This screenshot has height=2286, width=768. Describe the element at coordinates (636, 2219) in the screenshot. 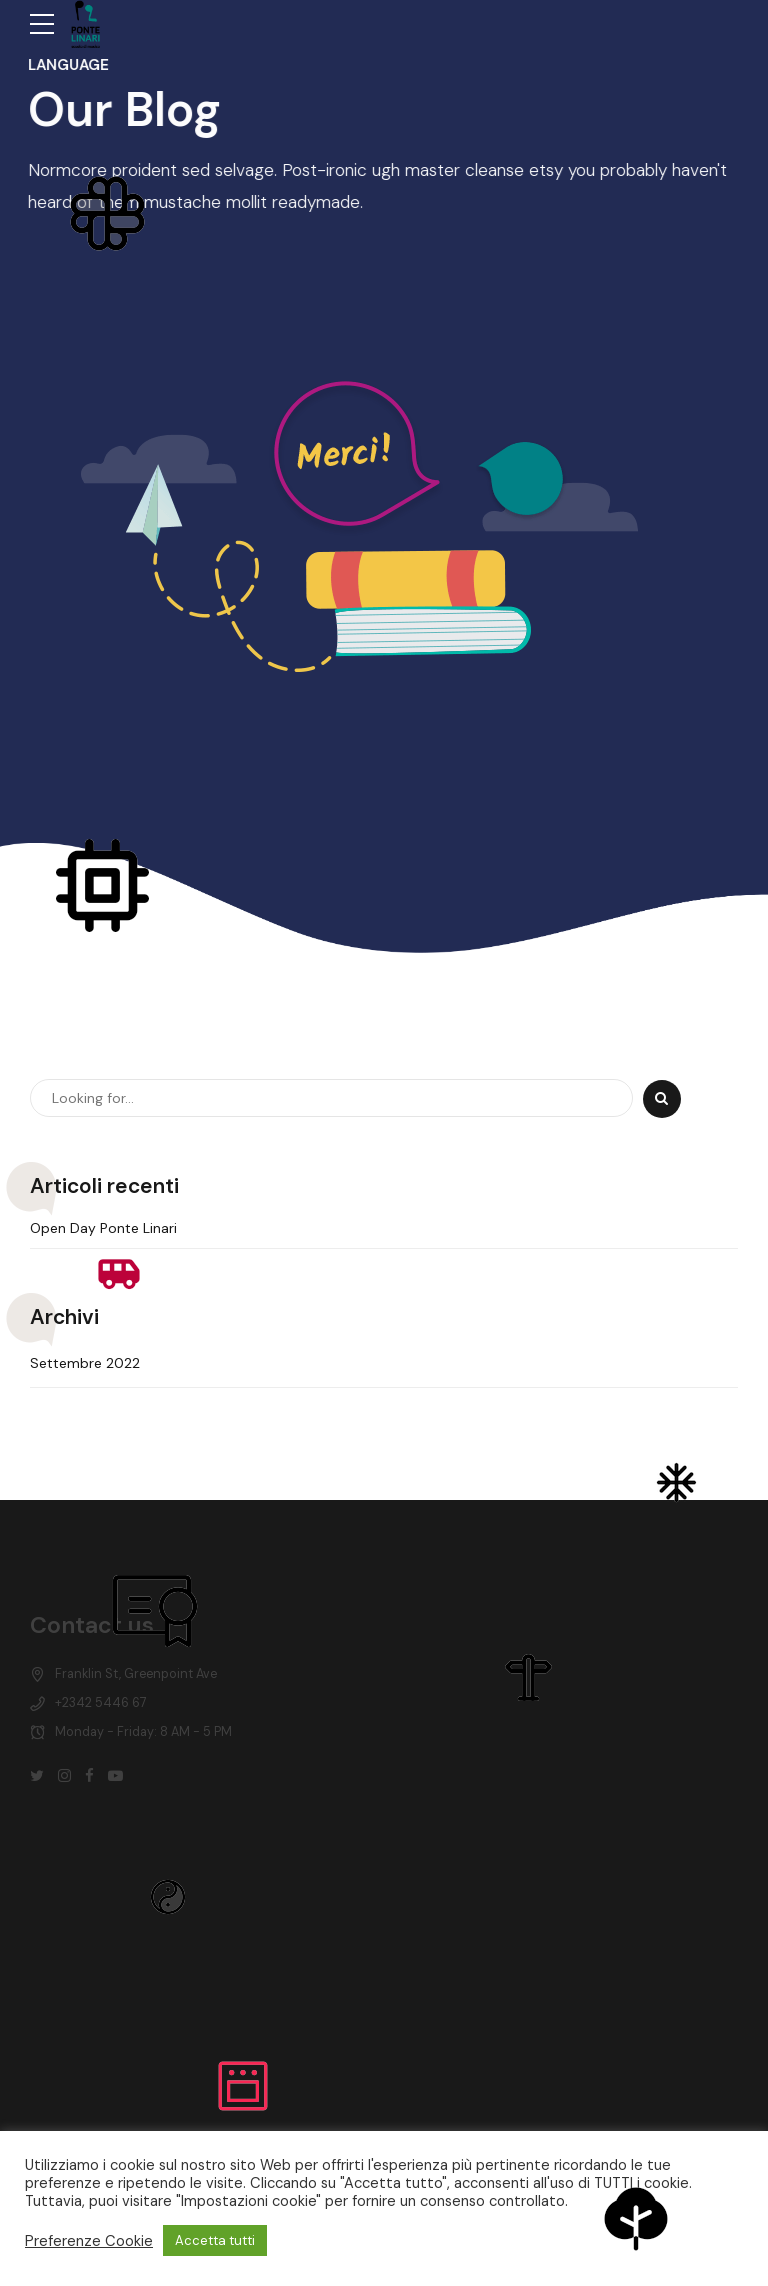

I see `view parks or nature areas on a map` at that location.